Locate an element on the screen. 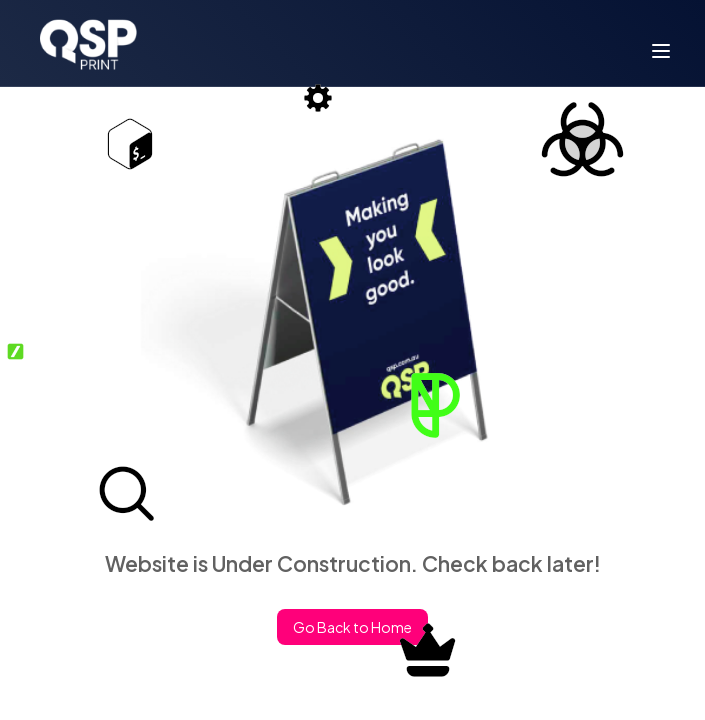  phosphor icons brand logo is located at coordinates (431, 402).